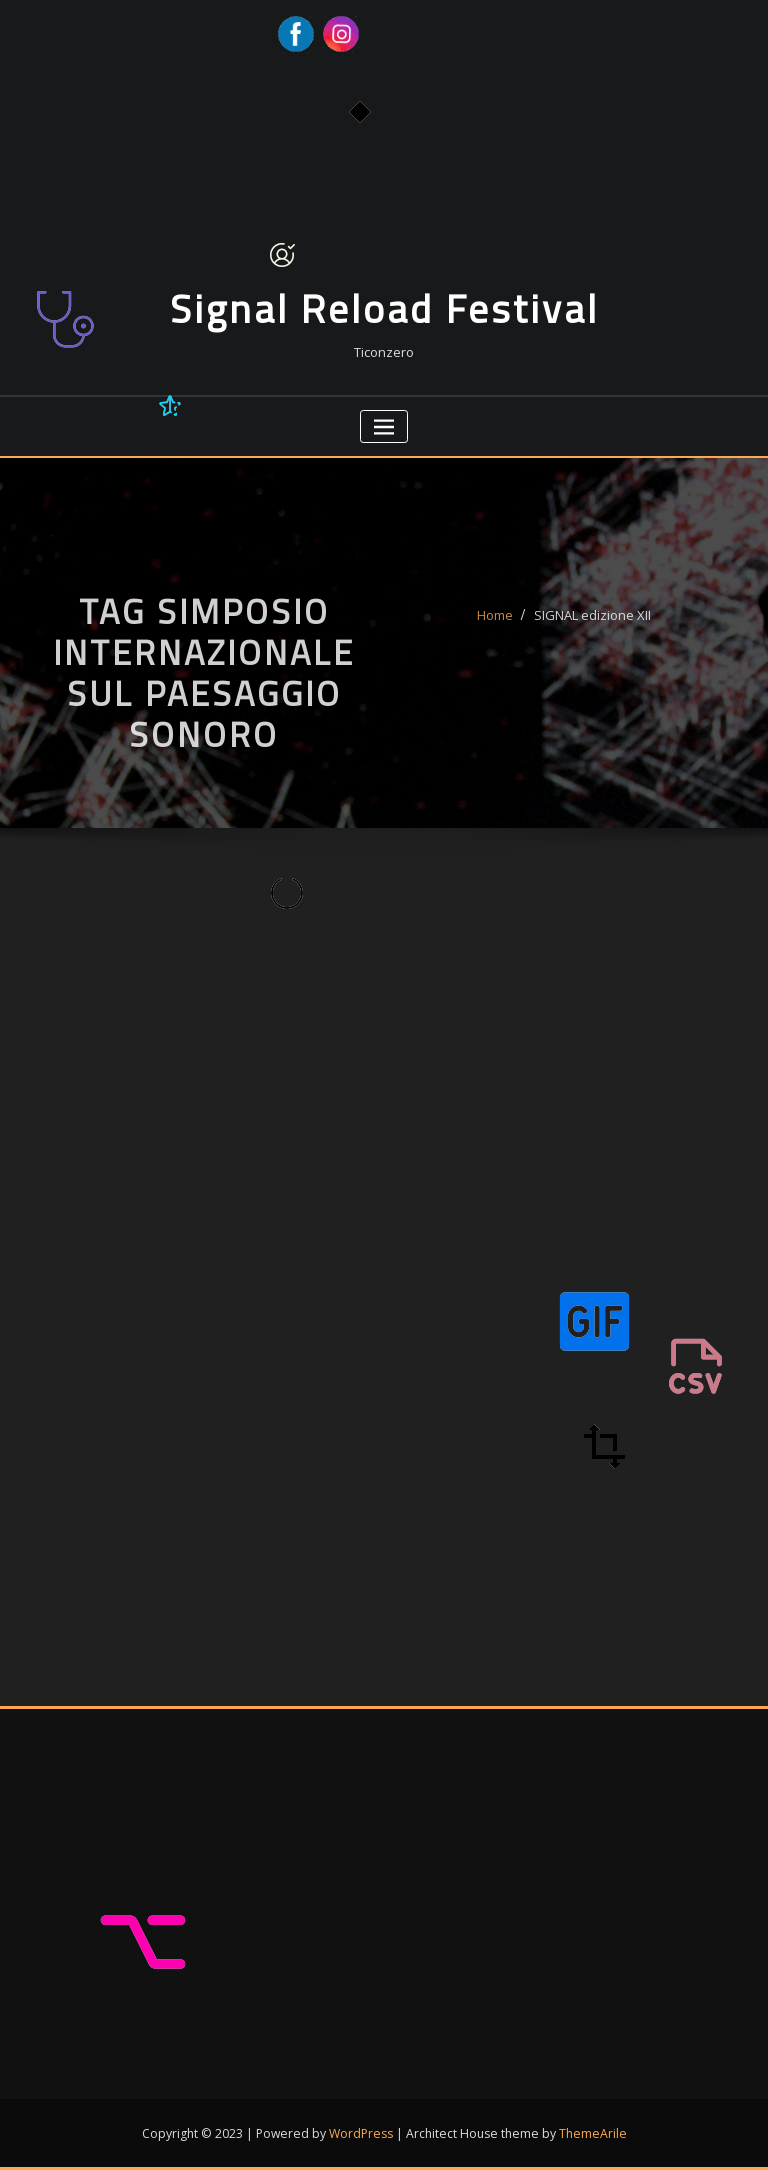  Describe the element at coordinates (360, 112) in the screenshot. I see `indicates premium or luxury status` at that location.